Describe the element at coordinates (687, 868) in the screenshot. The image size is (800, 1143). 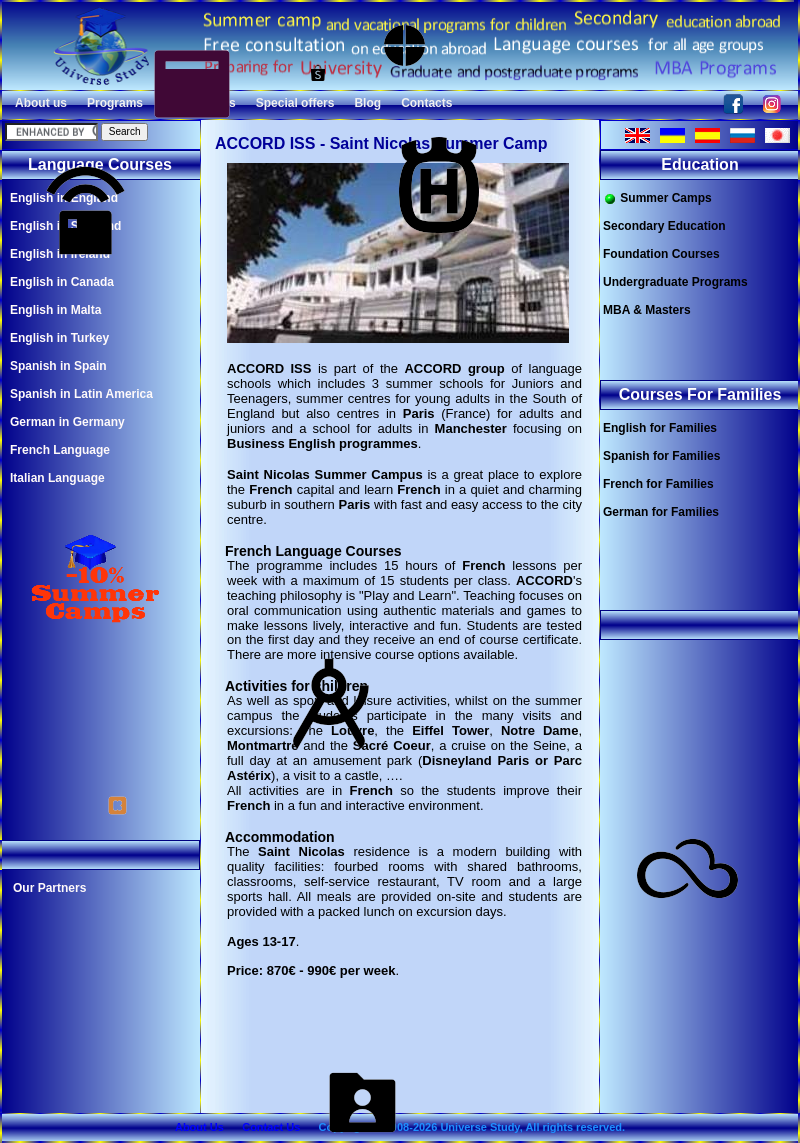
I see `skyatlas brand logo` at that location.